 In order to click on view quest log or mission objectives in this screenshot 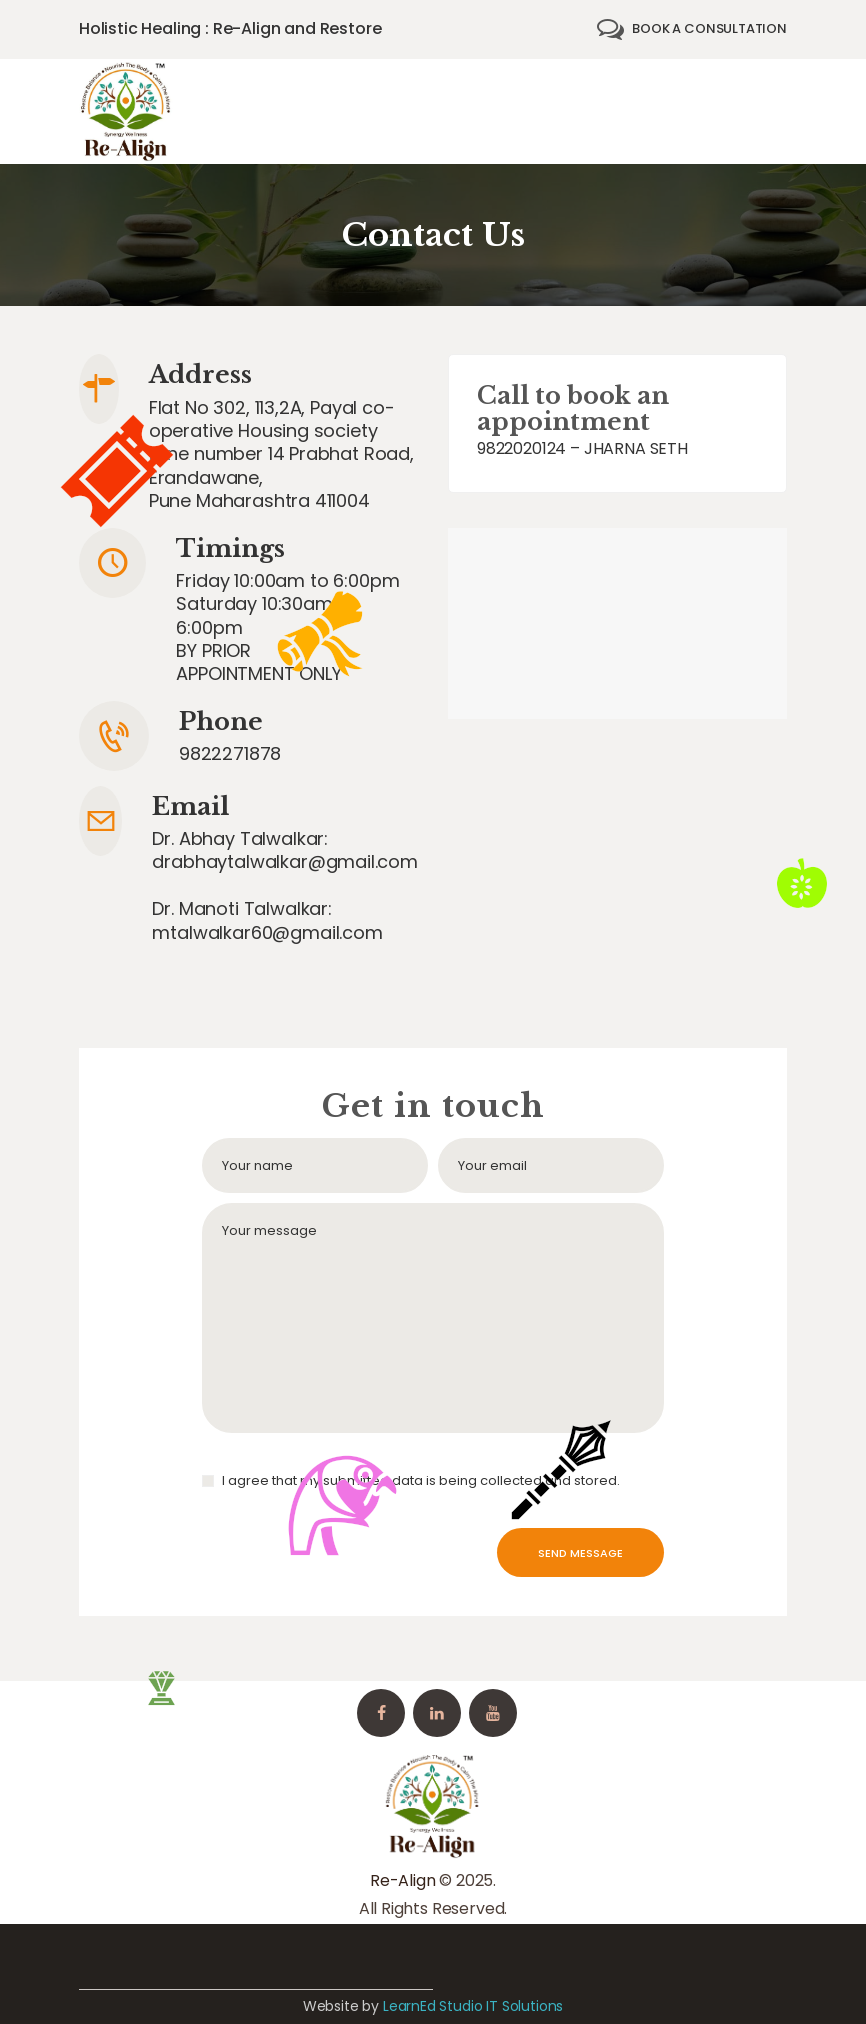, I will do `click(320, 634)`.